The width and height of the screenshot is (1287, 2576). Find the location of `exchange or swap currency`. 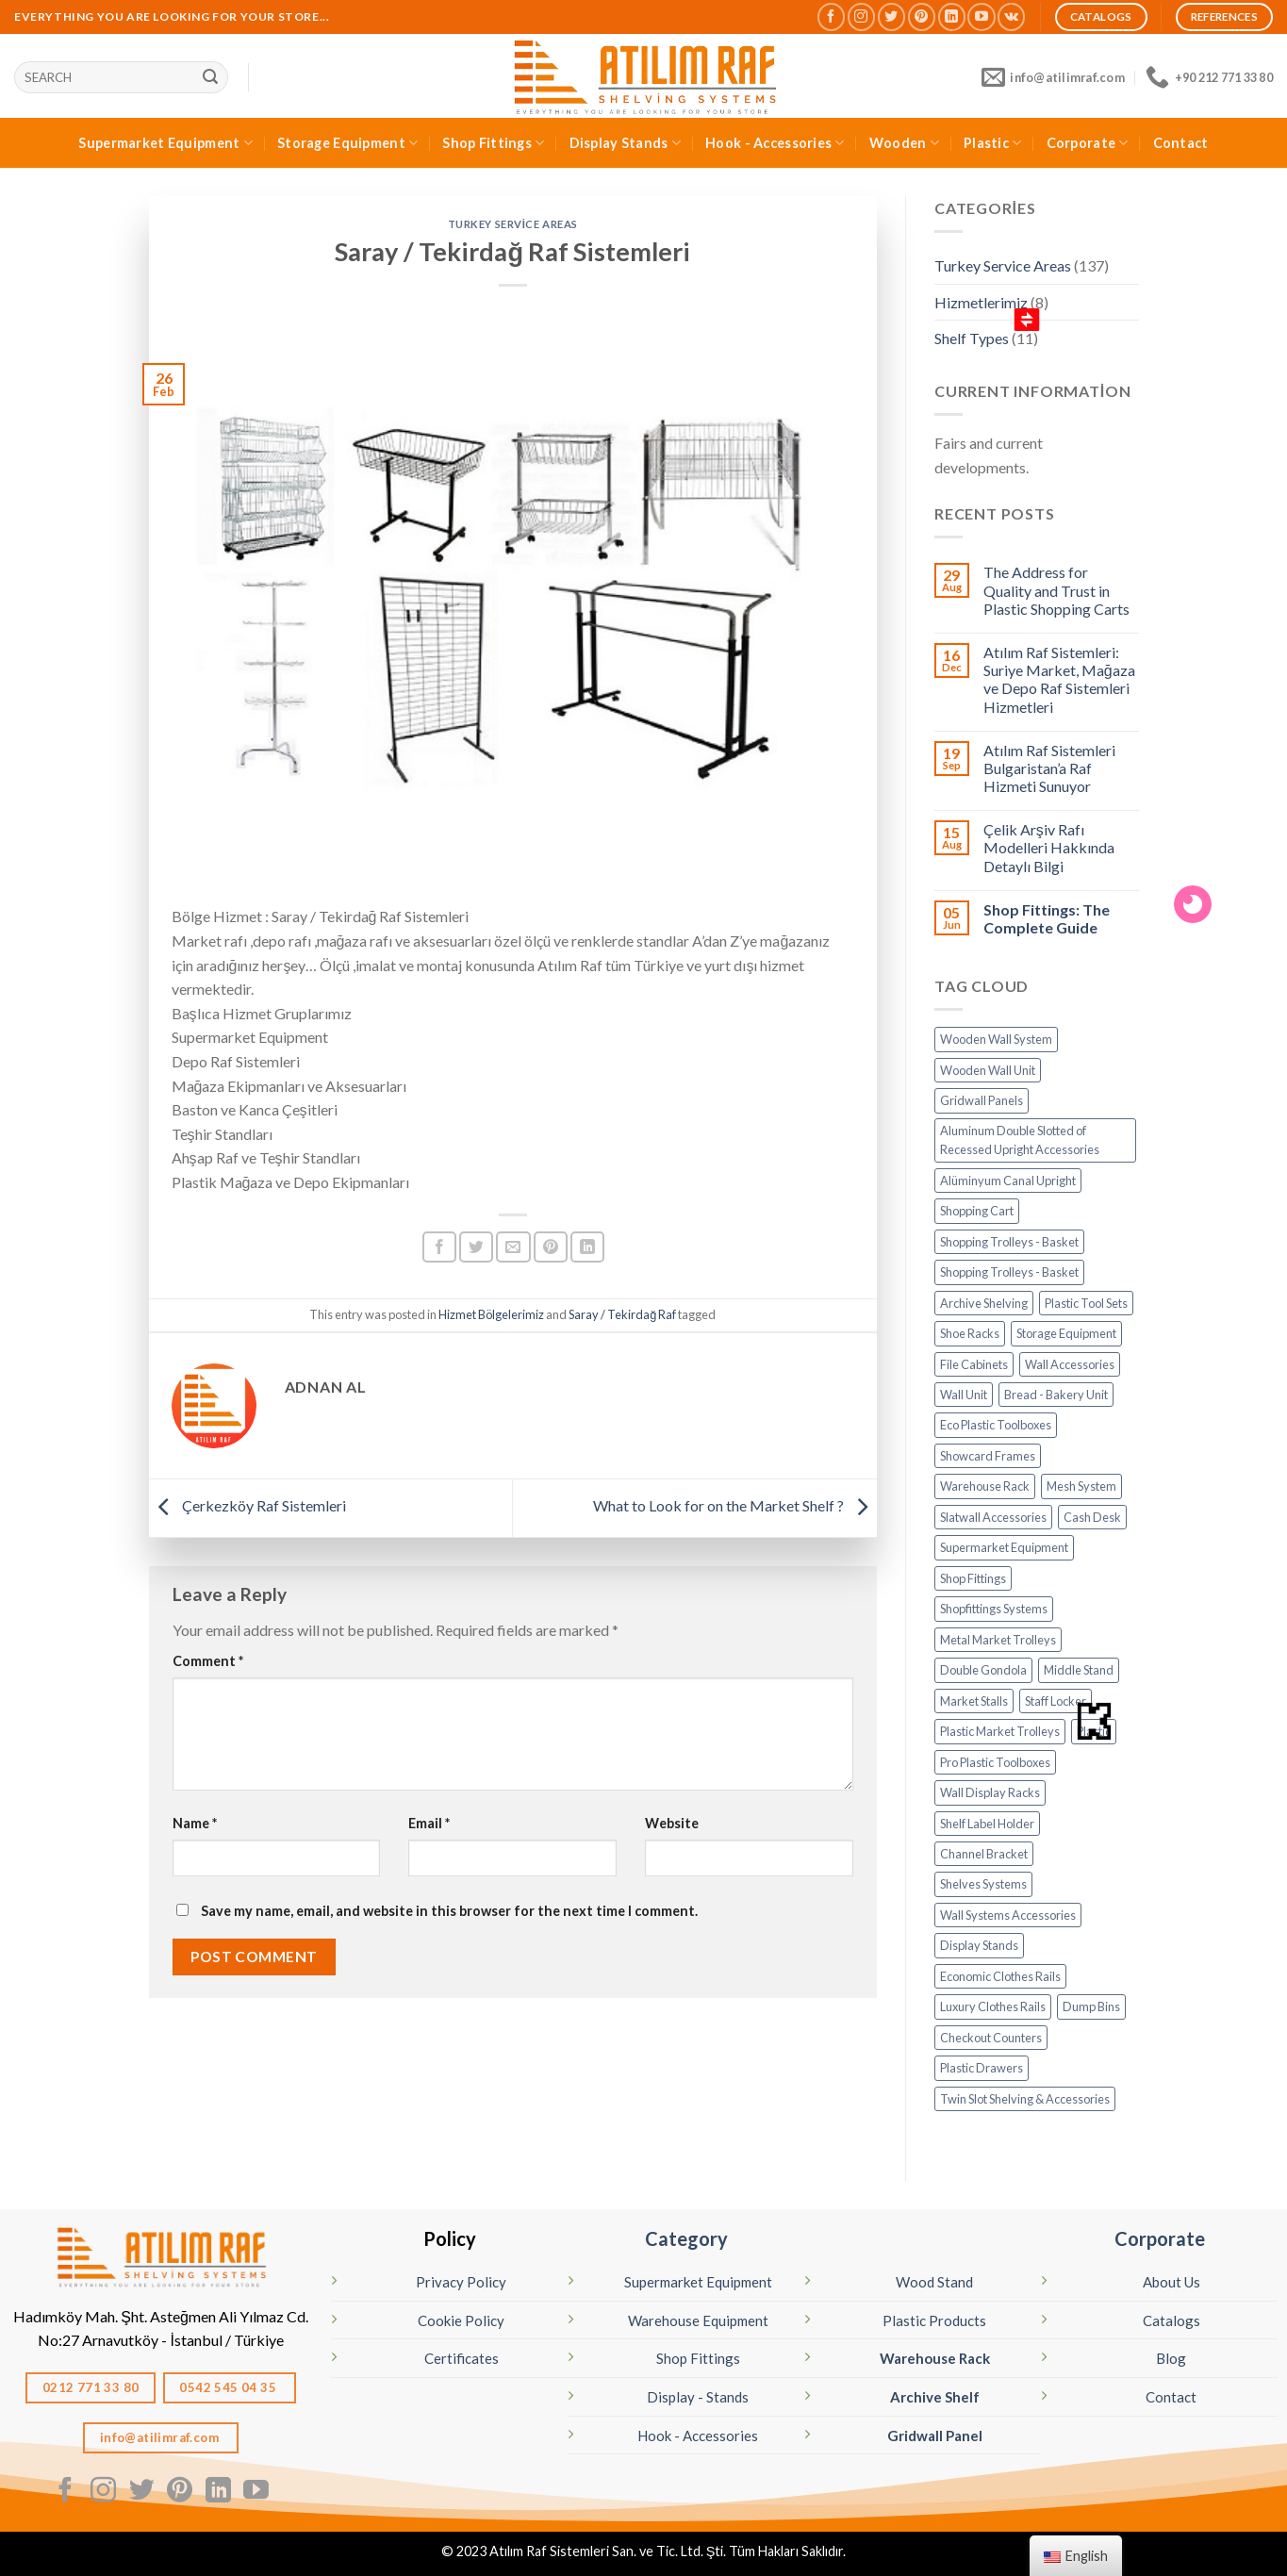

exchange or swap currency is located at coordinates (1027, 320).